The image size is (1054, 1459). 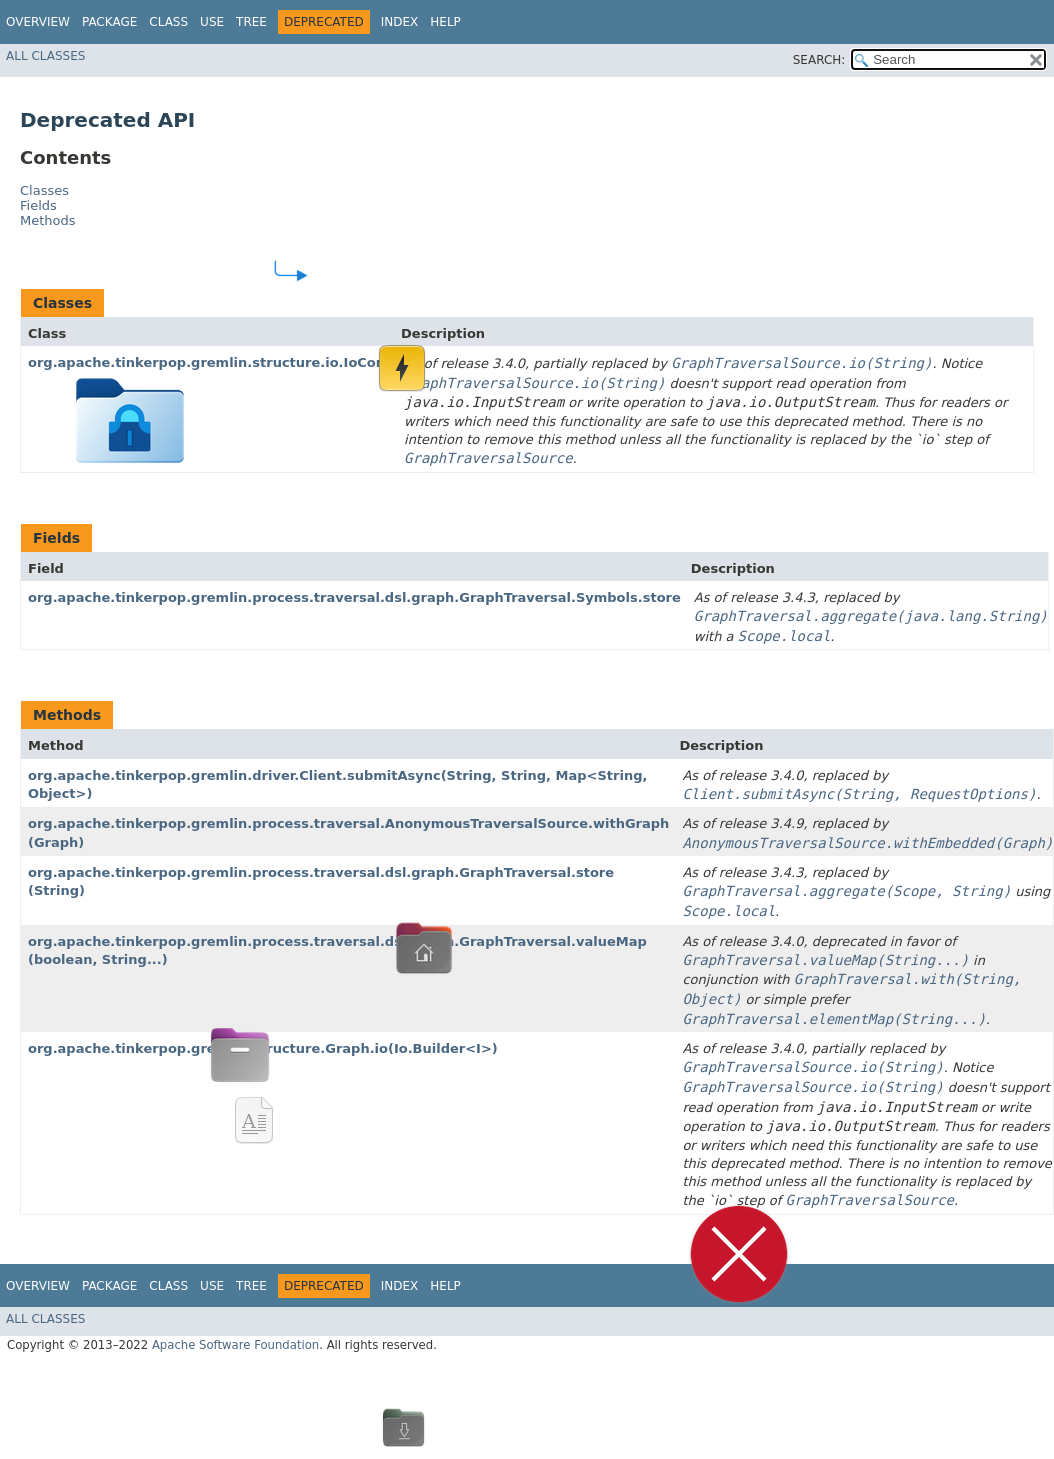 What do you see at coordinates (291, 268) in the screenshot?
I see `forward an email to another recipient` at bounding box center [291, 268].